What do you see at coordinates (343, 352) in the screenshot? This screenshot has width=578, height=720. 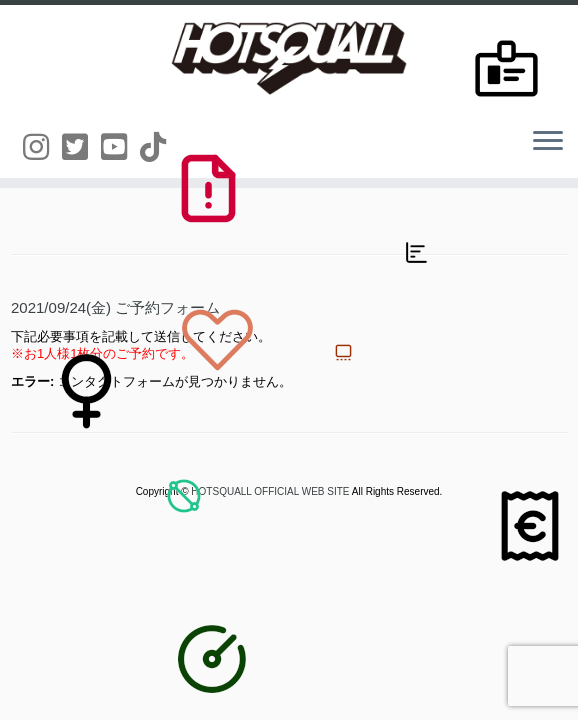 I see `view gallery in thumbnail grid mode` at bounding box center [343, 352].